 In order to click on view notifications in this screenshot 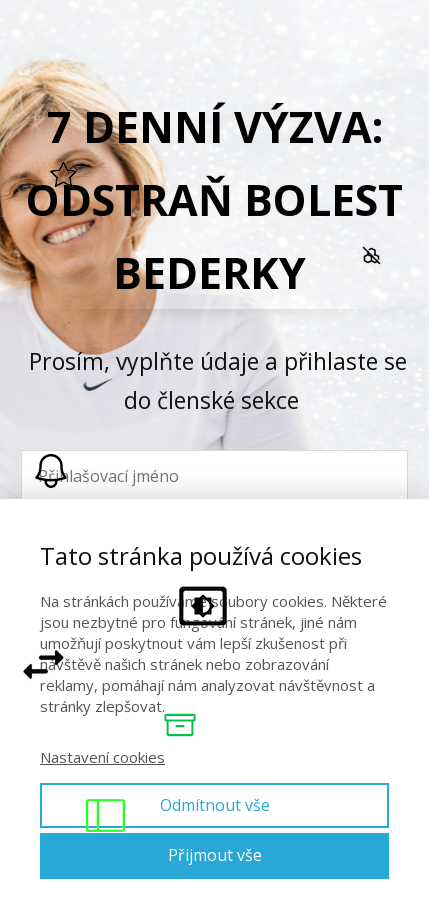, I will do `click(51, 471)`.